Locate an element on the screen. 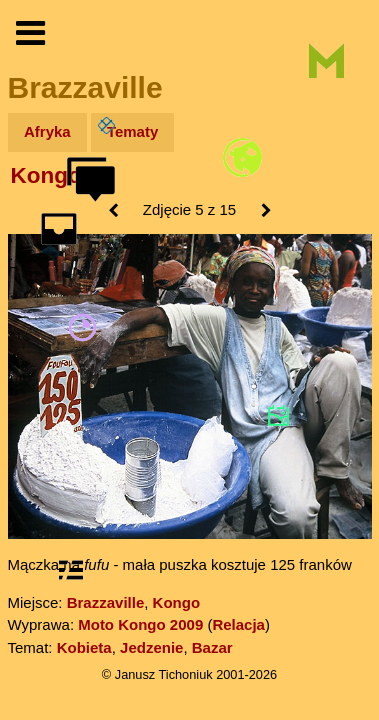 The height and width of the screenshot is (720, 379). serverless framework logo is located at coordinates (71, 570).